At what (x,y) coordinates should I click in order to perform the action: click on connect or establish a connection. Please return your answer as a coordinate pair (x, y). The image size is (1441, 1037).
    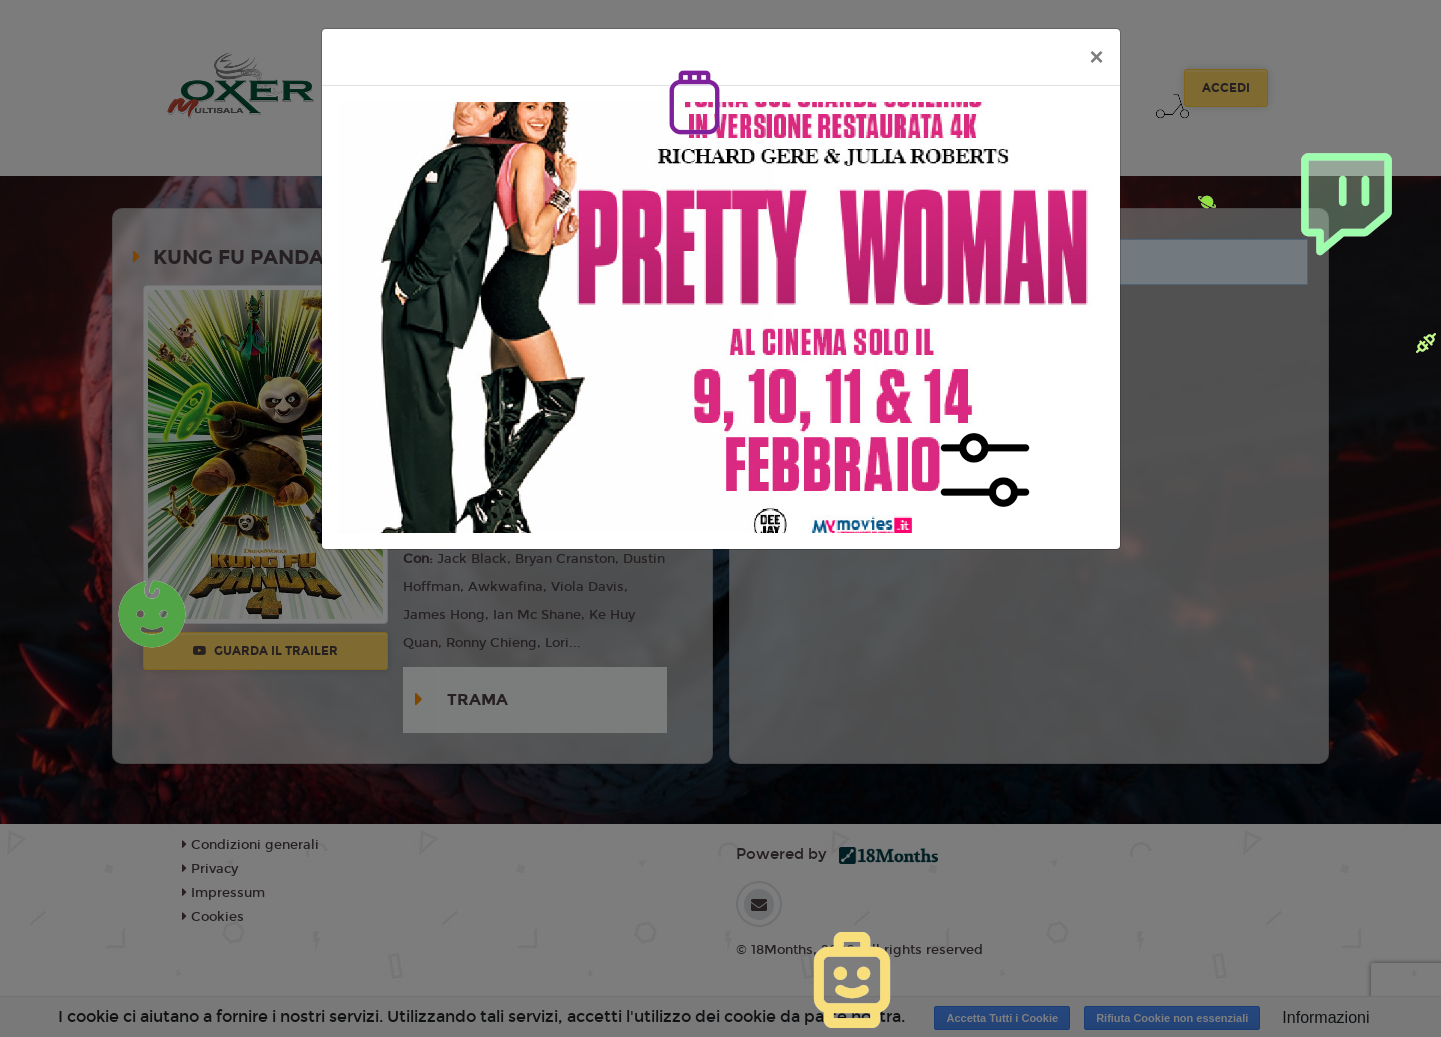
    Looking at the image, I should click on (1426, 343).